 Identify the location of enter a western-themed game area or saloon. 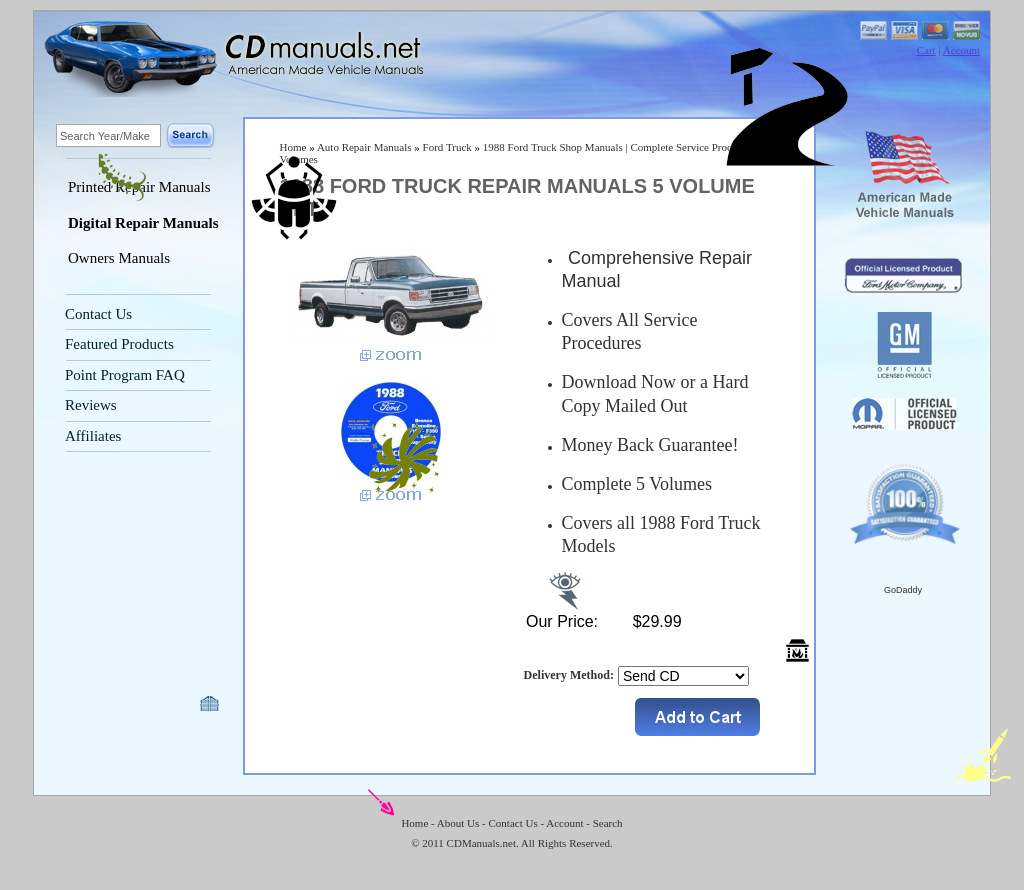
(209, 703).